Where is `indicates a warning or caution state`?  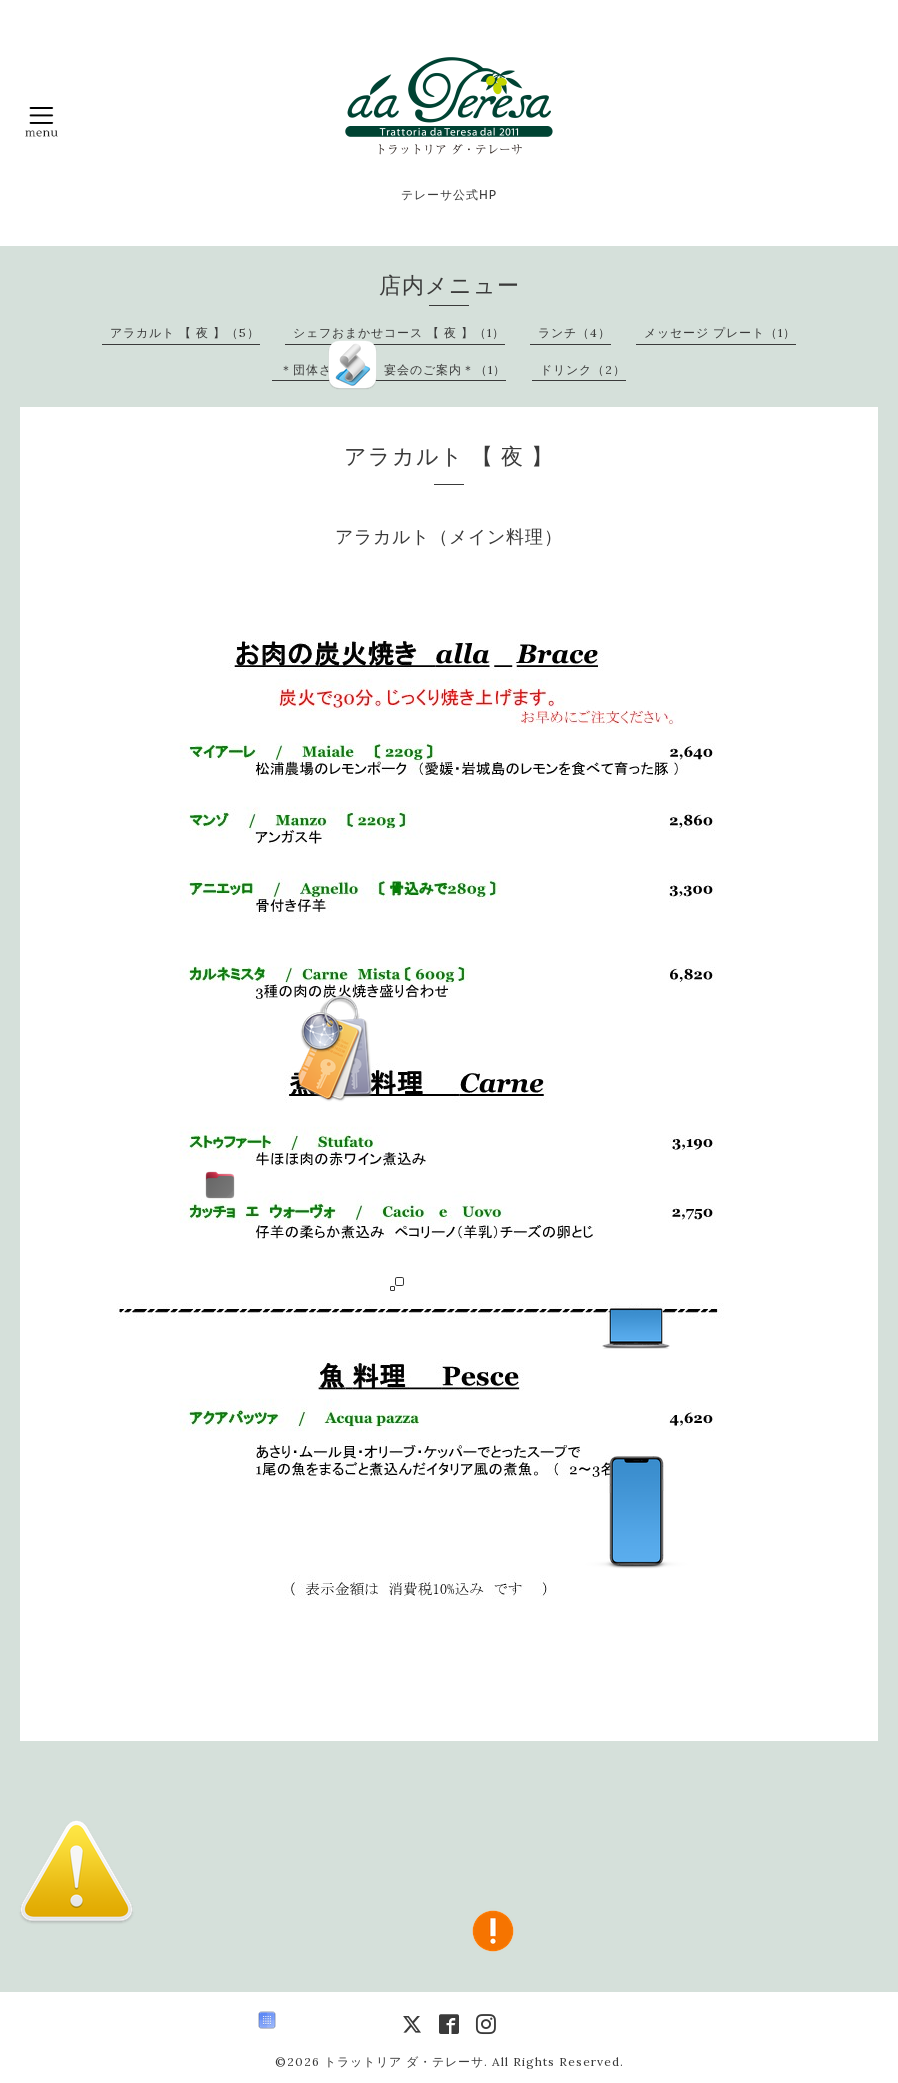
indicates a warning or caution state is located at coordinates (493, 1931).